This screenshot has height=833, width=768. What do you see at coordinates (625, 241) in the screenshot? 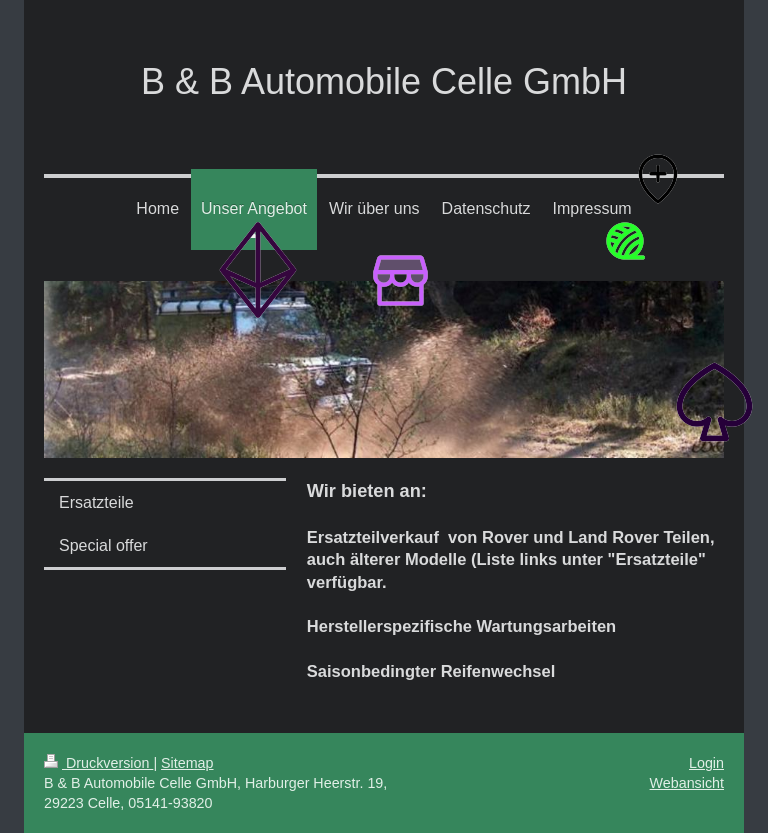
I see `access knitting or crochet patterns` at bounding box center [625, 241].